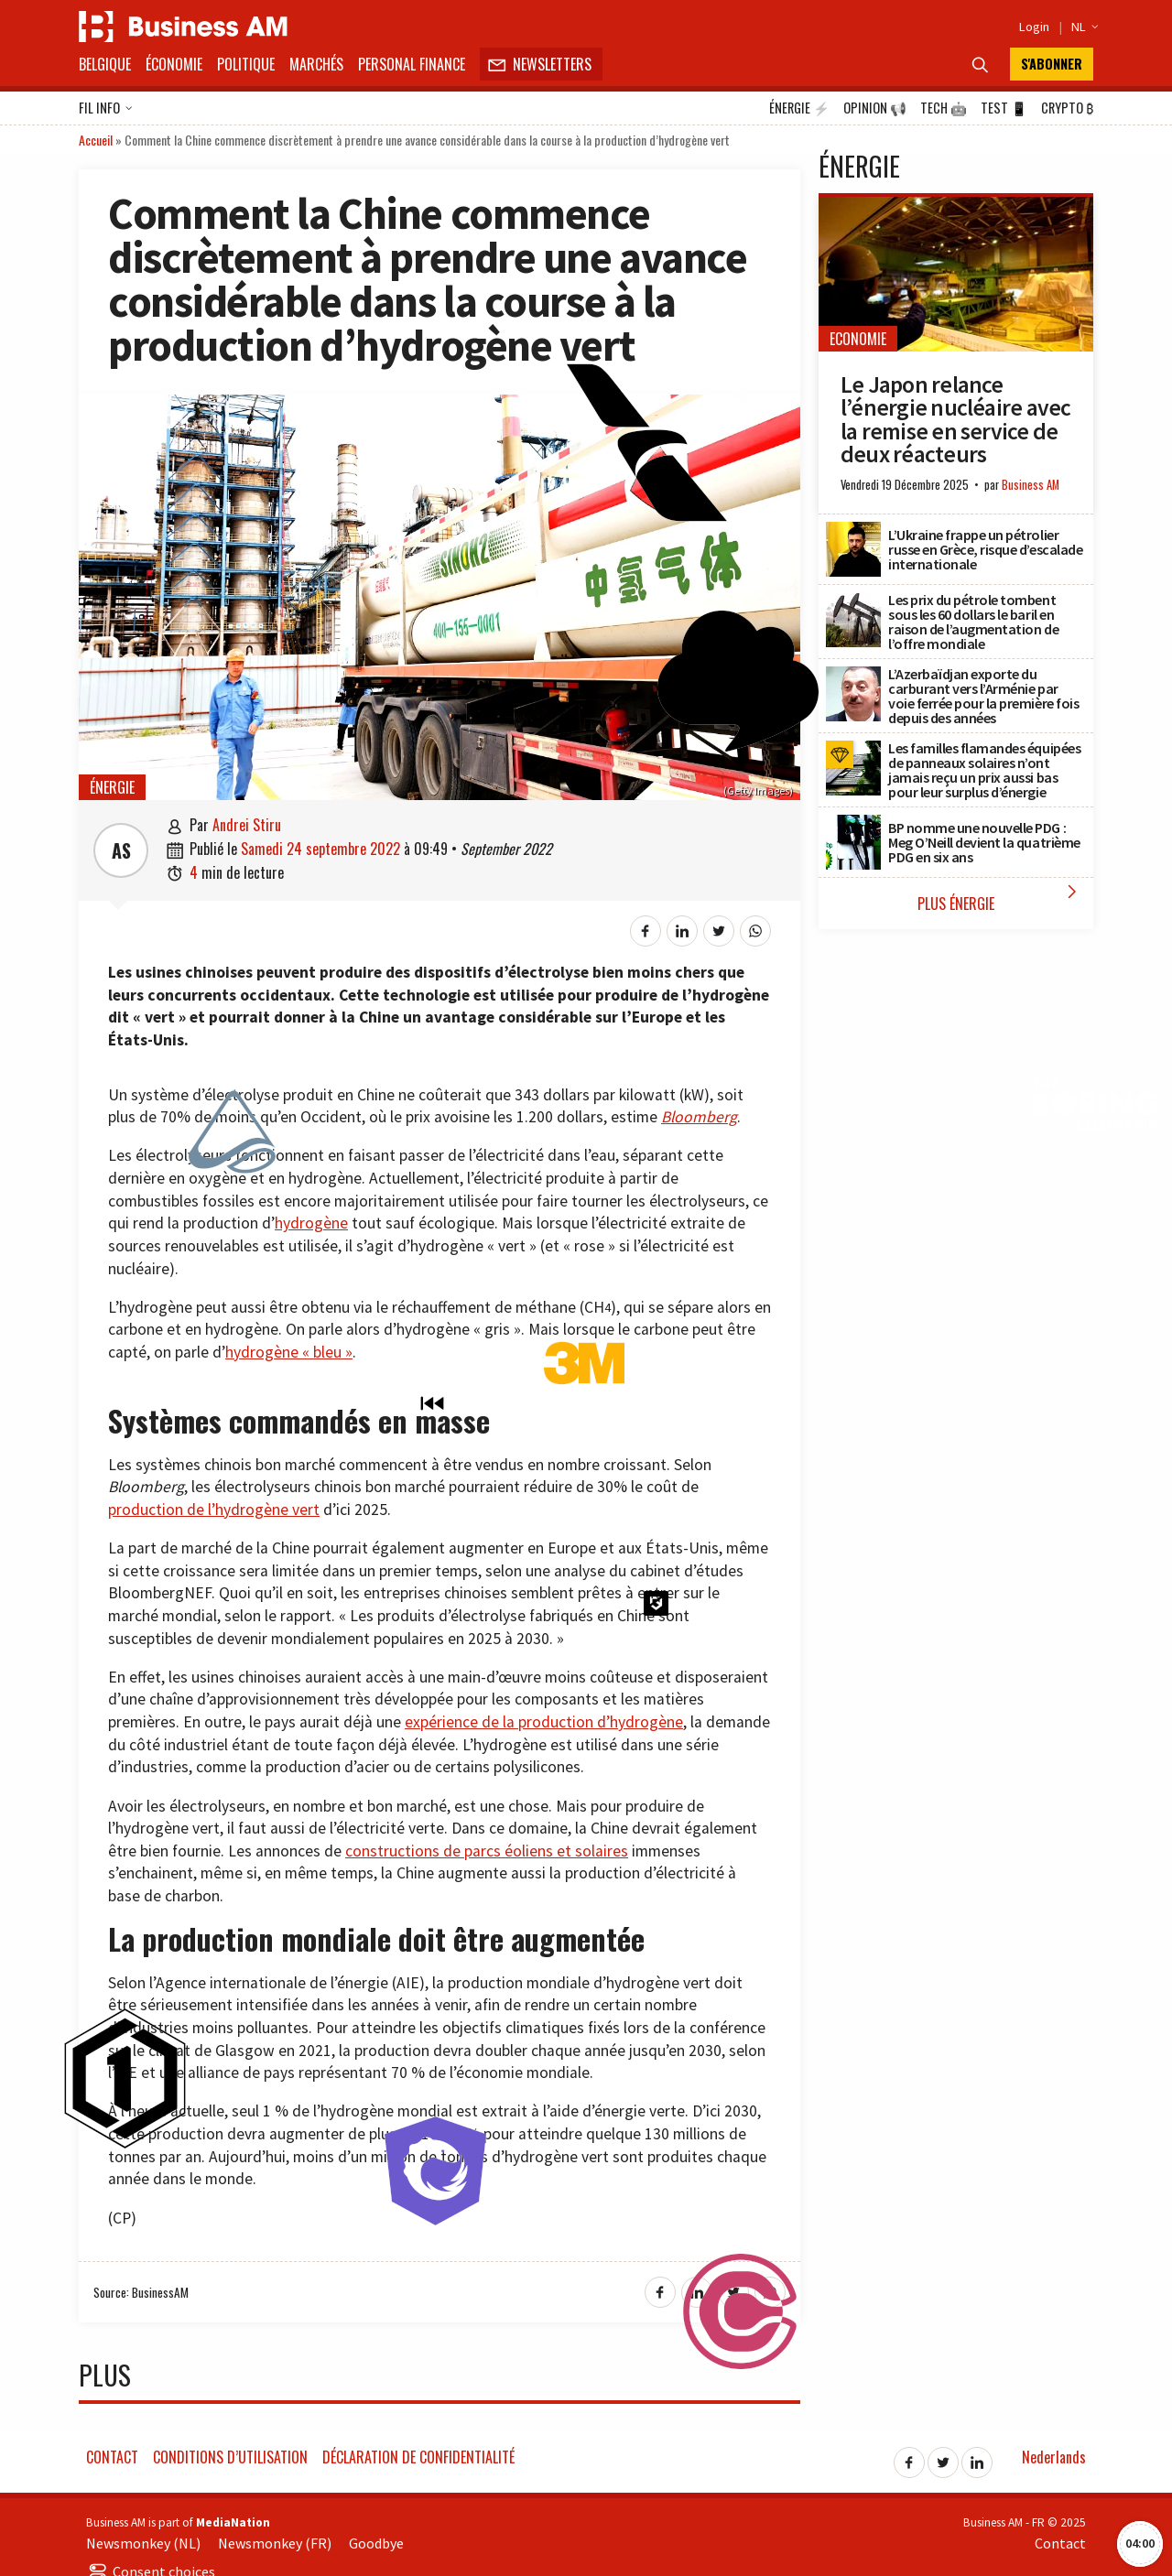 This screenshot has width=1172, height=2576. I want to click on mobx-state-tree library logo, so click(232, 1131).